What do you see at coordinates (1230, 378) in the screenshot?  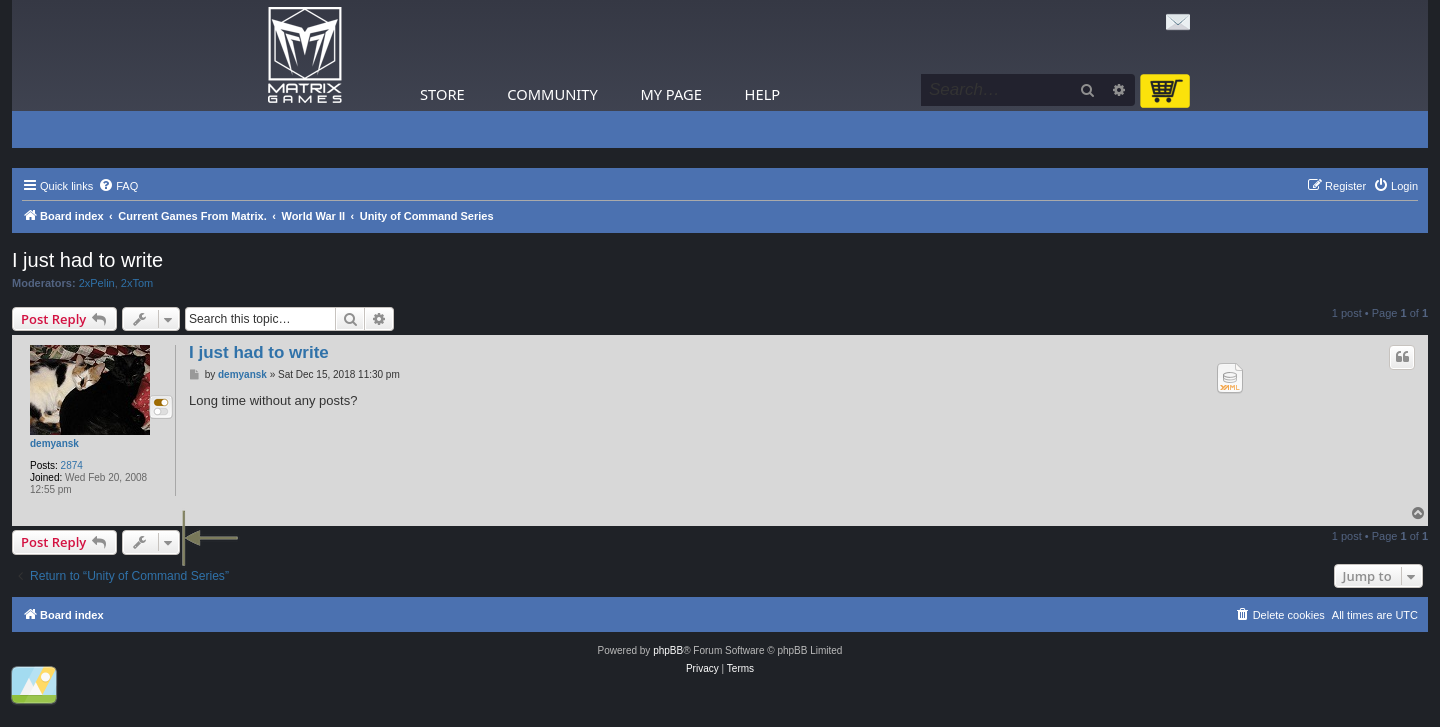 I see `a yaml configuration file` at bounding box center [1230, 378].